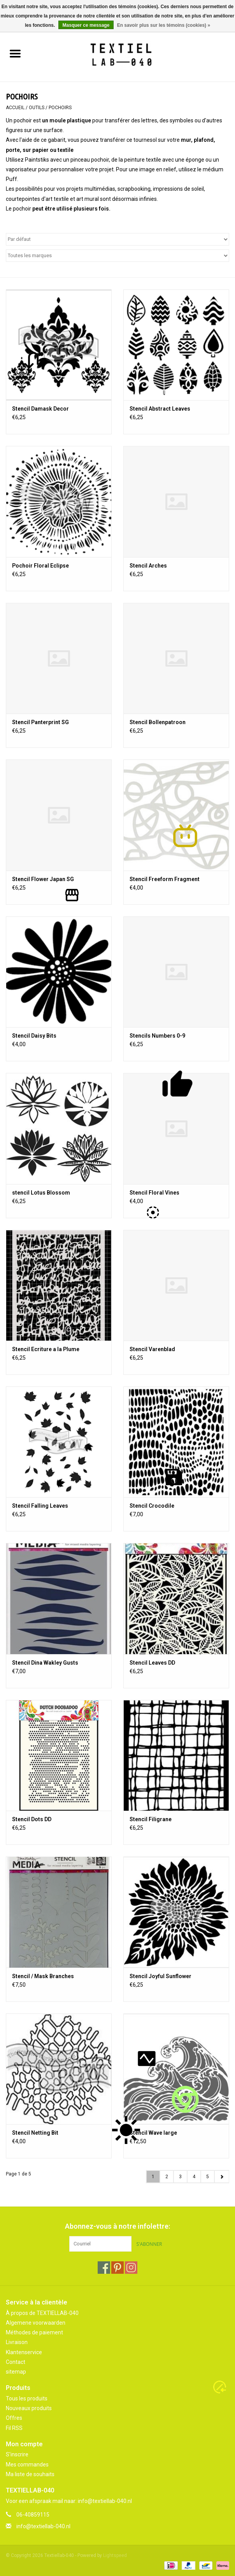 Image resolution: width=235 pixels, height=2576 pixels. Describe the element at coordinates (147, 2059) in the screenshot. I see `toggle triangle waveform in audio settings` at that location.